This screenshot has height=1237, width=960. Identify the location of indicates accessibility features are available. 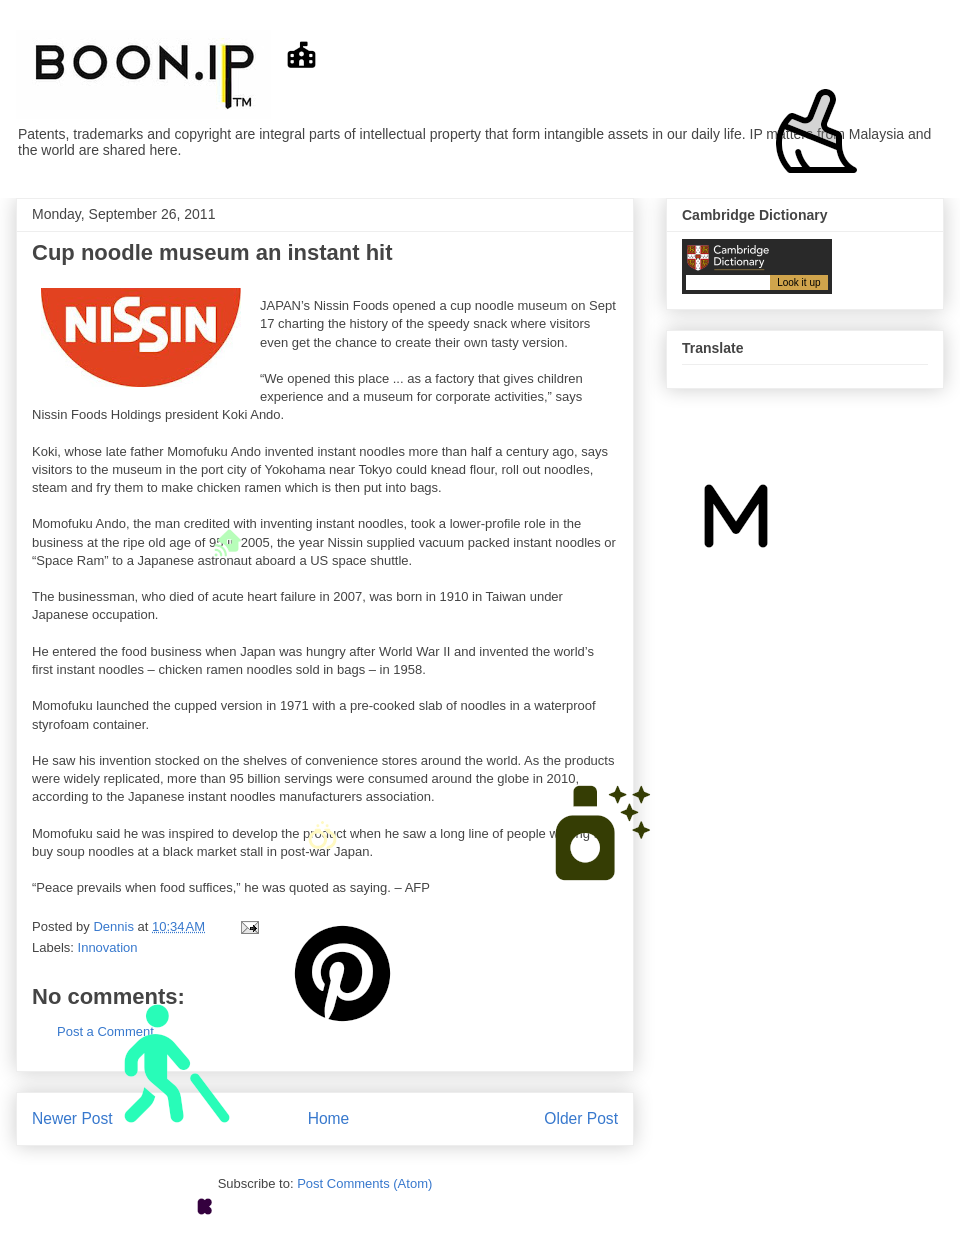
(170, 1063).